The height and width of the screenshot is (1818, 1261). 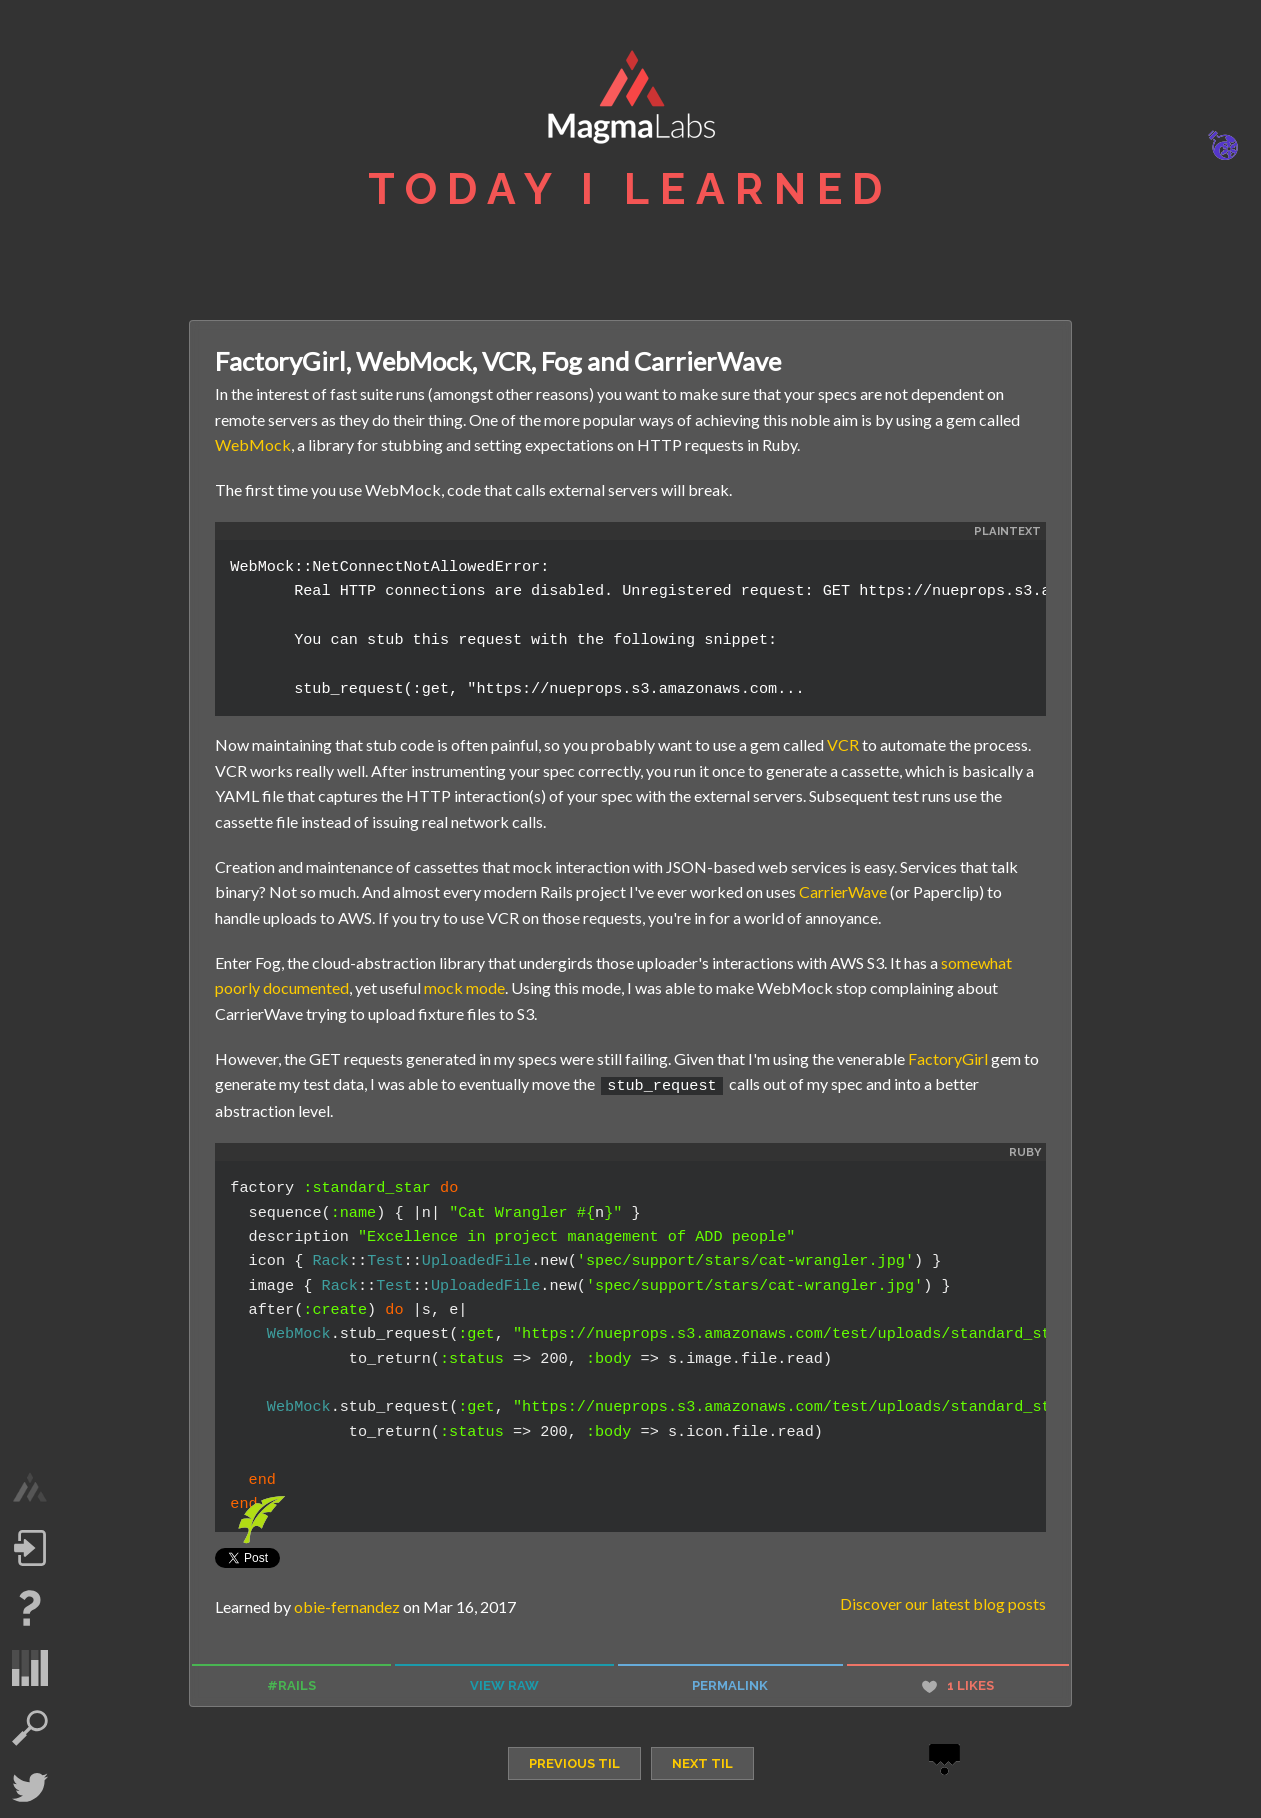 What do you see at coordinates (944, 1759) in the screenshot?
I see `crush or compress an item` at bounding box center [944, 1759].